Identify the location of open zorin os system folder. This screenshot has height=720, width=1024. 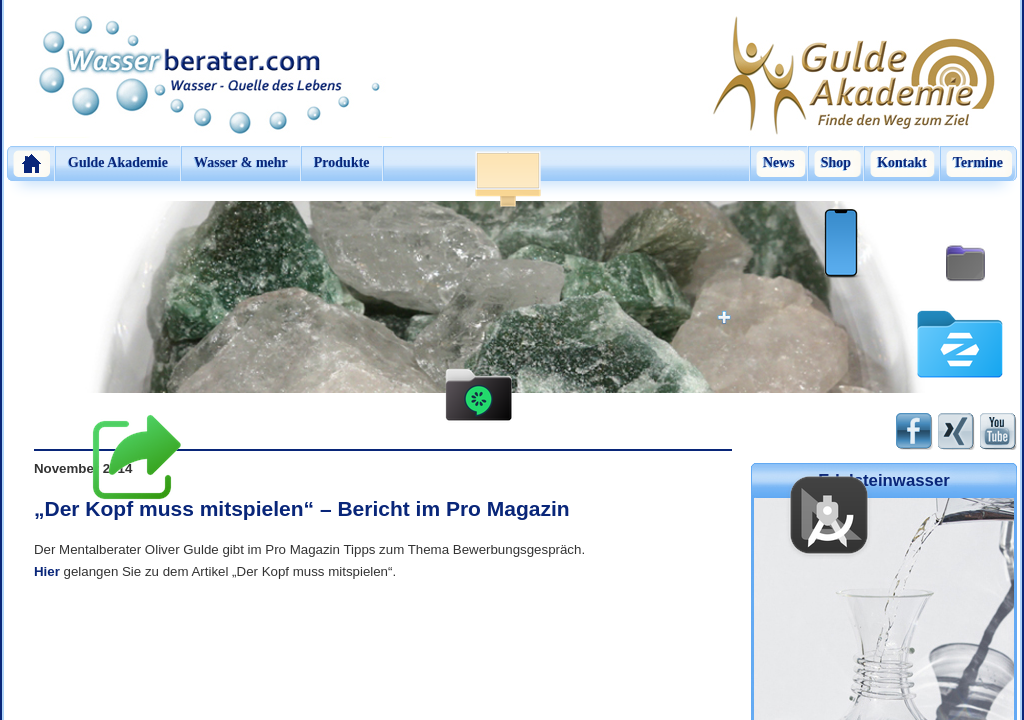
(959, 346).